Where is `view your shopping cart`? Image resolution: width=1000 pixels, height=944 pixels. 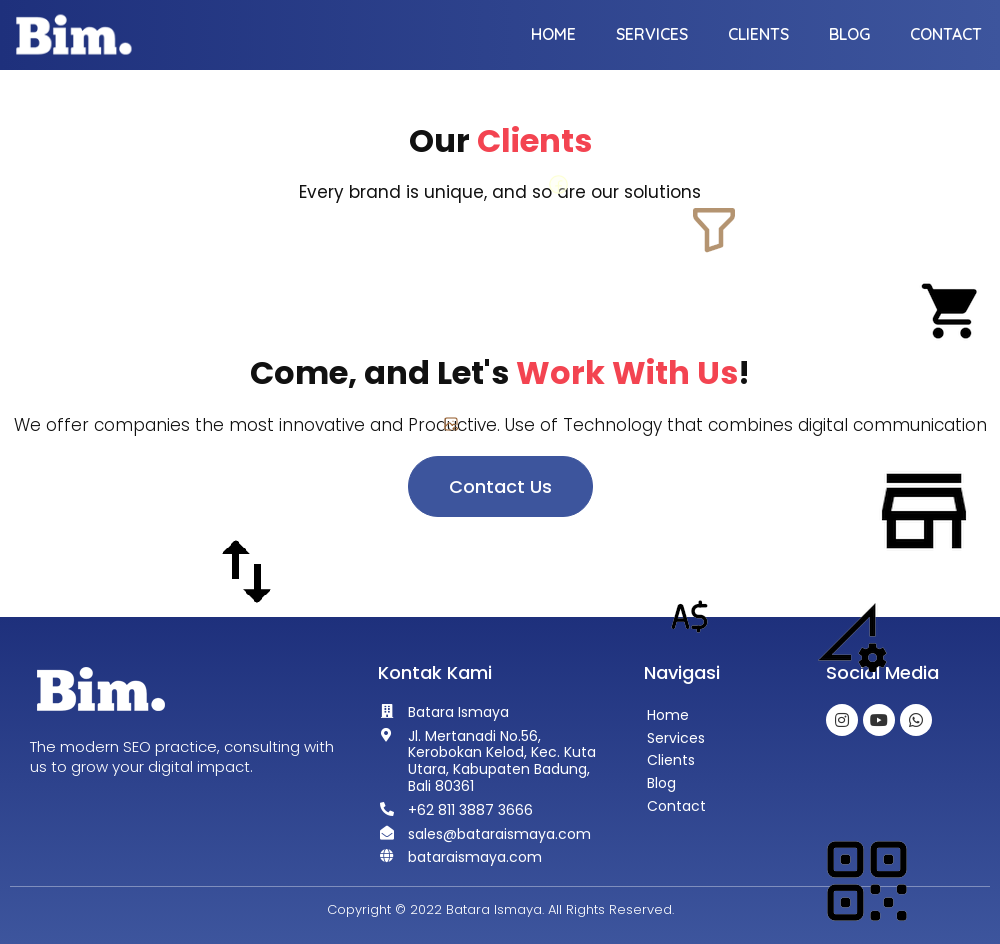
view your shopping cart is located at coordinates (952, 311).